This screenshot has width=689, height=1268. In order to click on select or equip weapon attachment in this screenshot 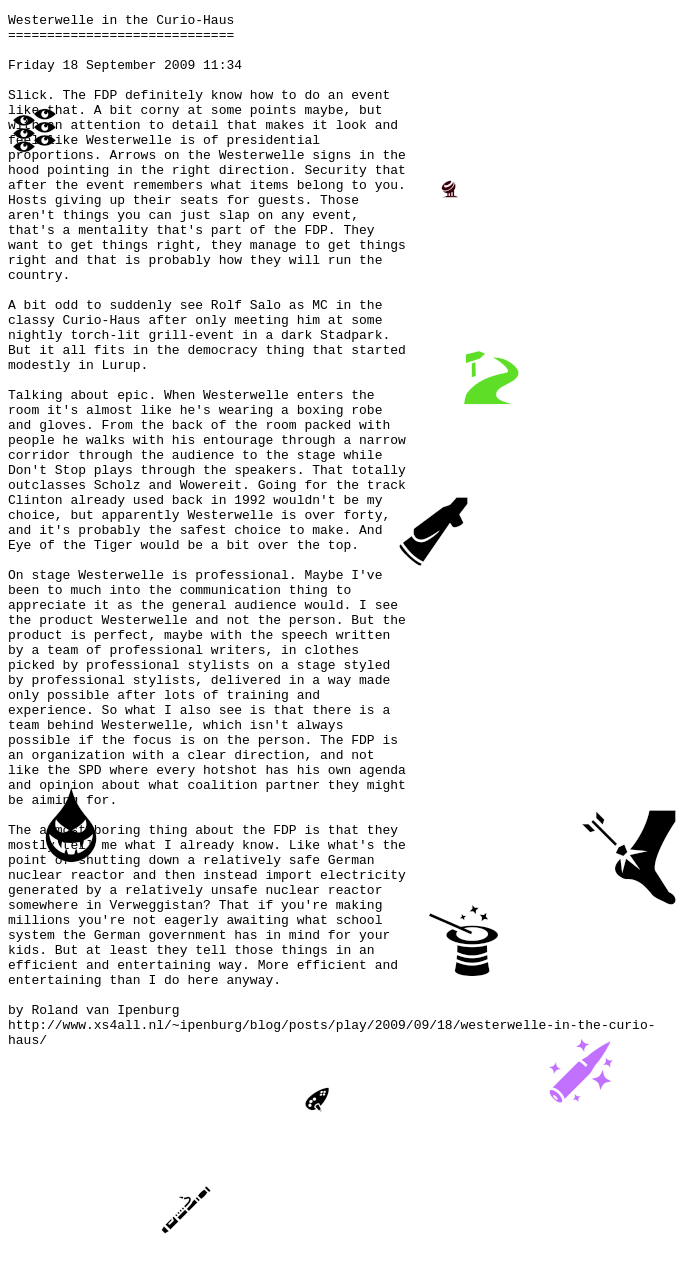, I will do `click(433, 531)`.